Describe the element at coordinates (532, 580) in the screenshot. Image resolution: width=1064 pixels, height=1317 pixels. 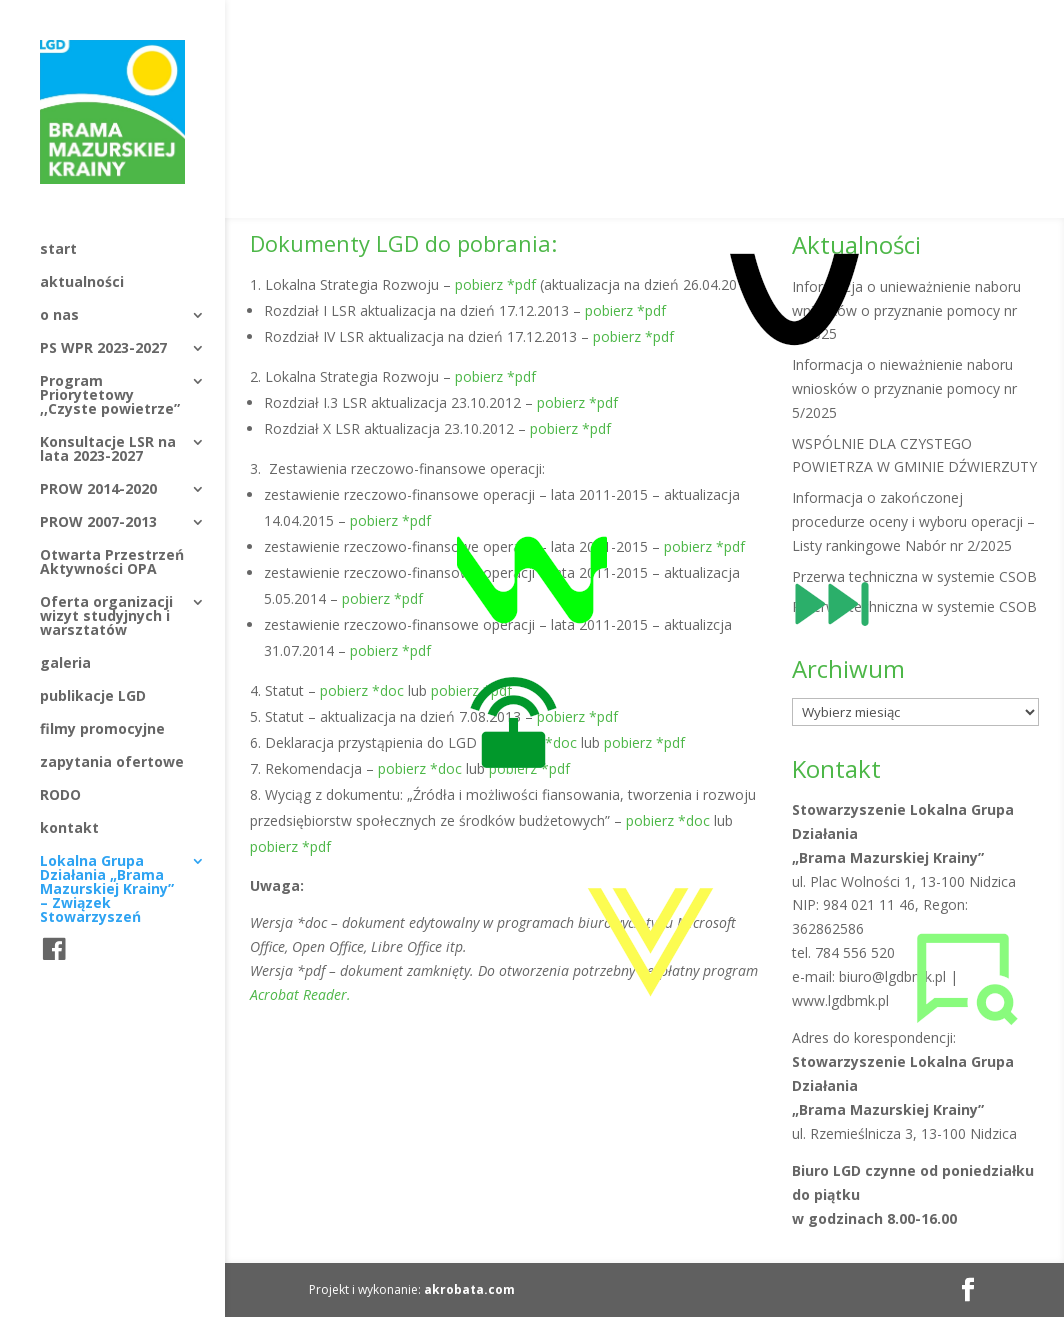
I see `open windsurf code editor` at that location.